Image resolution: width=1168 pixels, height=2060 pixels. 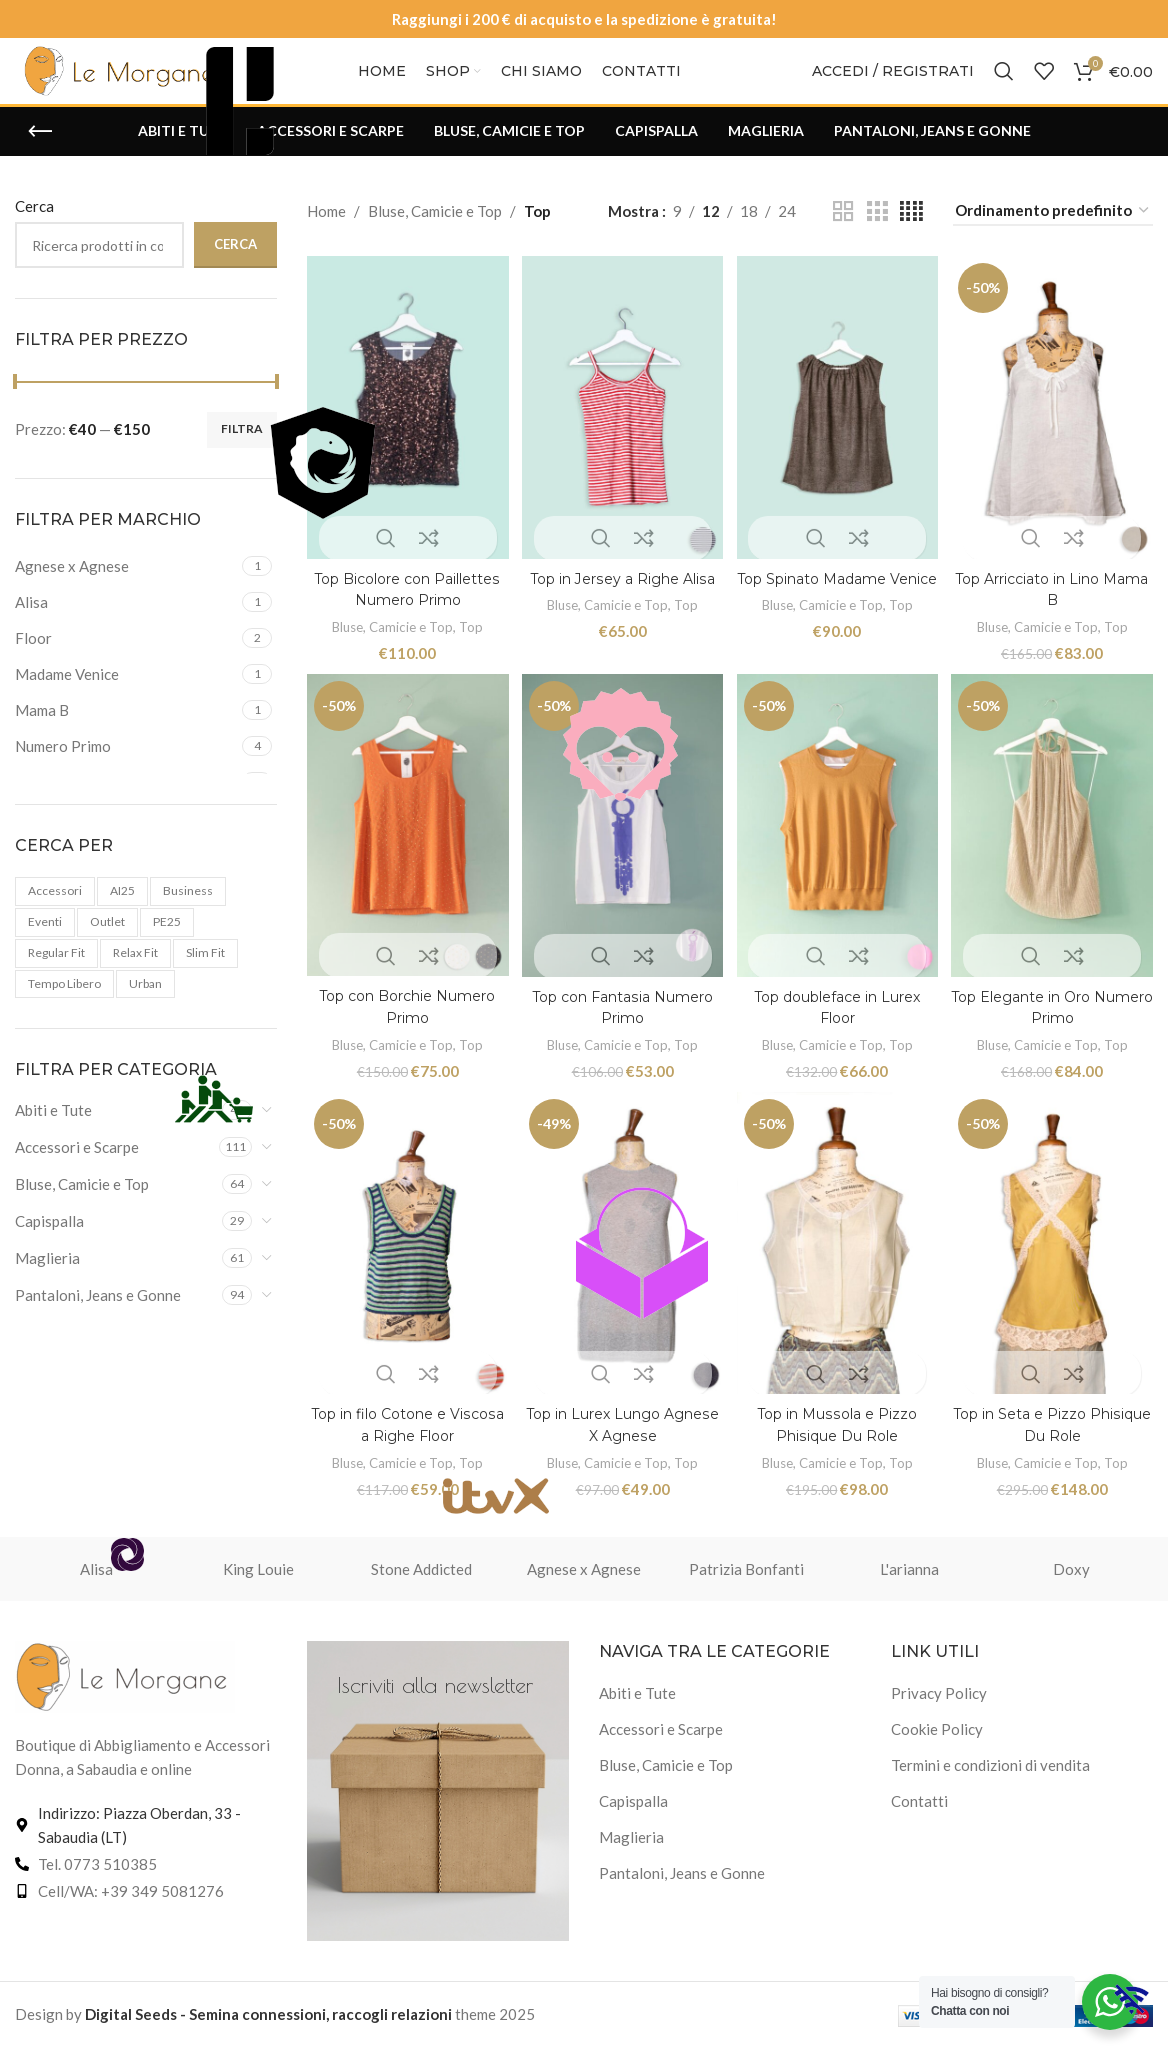 What do you see at coordinates (642, 1253) in the screenshot?
I see `open Roundcube webmail client` at bounding box center [642, 1253].